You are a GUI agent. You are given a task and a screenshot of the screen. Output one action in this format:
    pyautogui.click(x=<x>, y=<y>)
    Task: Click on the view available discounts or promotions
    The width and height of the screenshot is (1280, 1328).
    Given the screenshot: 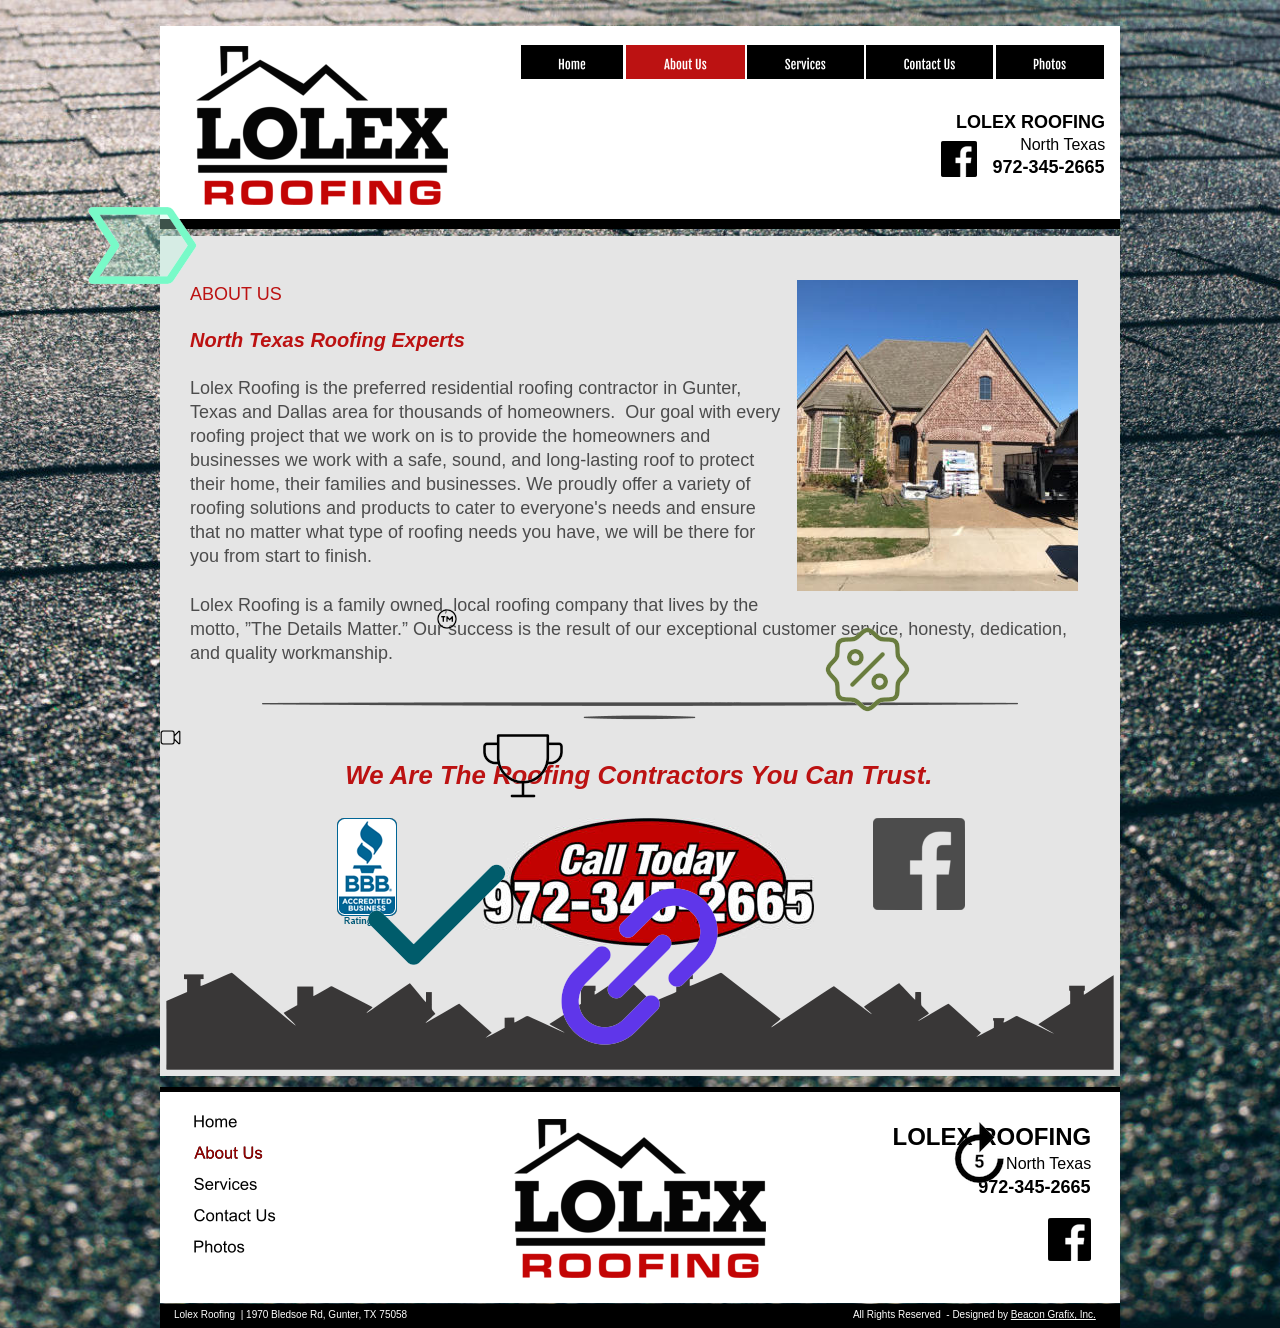 What is the action you would take?
    pyautogui.click(x=867, y=669)
    